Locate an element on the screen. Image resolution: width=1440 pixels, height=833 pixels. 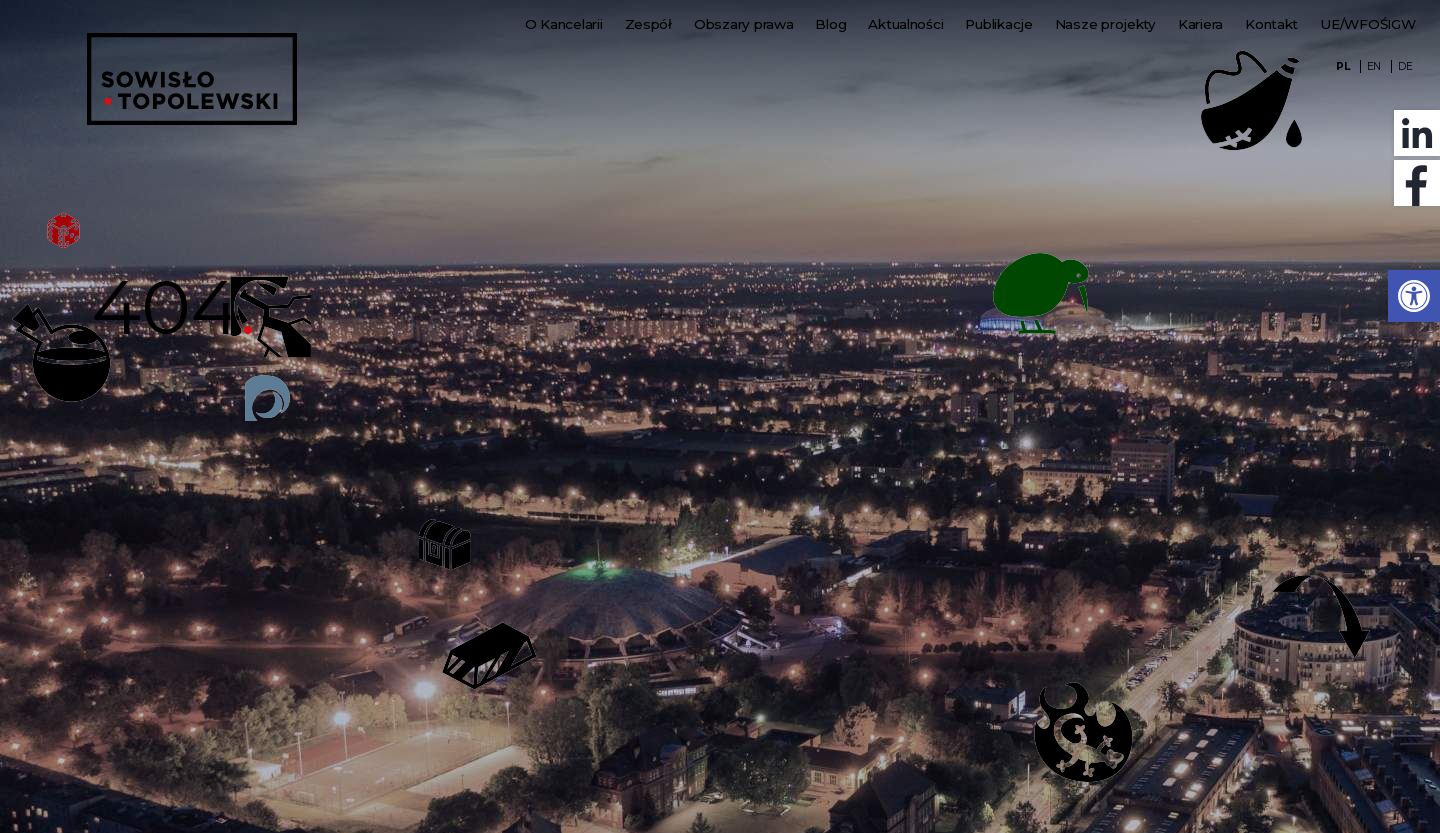
rotate view to overhead perspective is located at coordinates (1320, 616).